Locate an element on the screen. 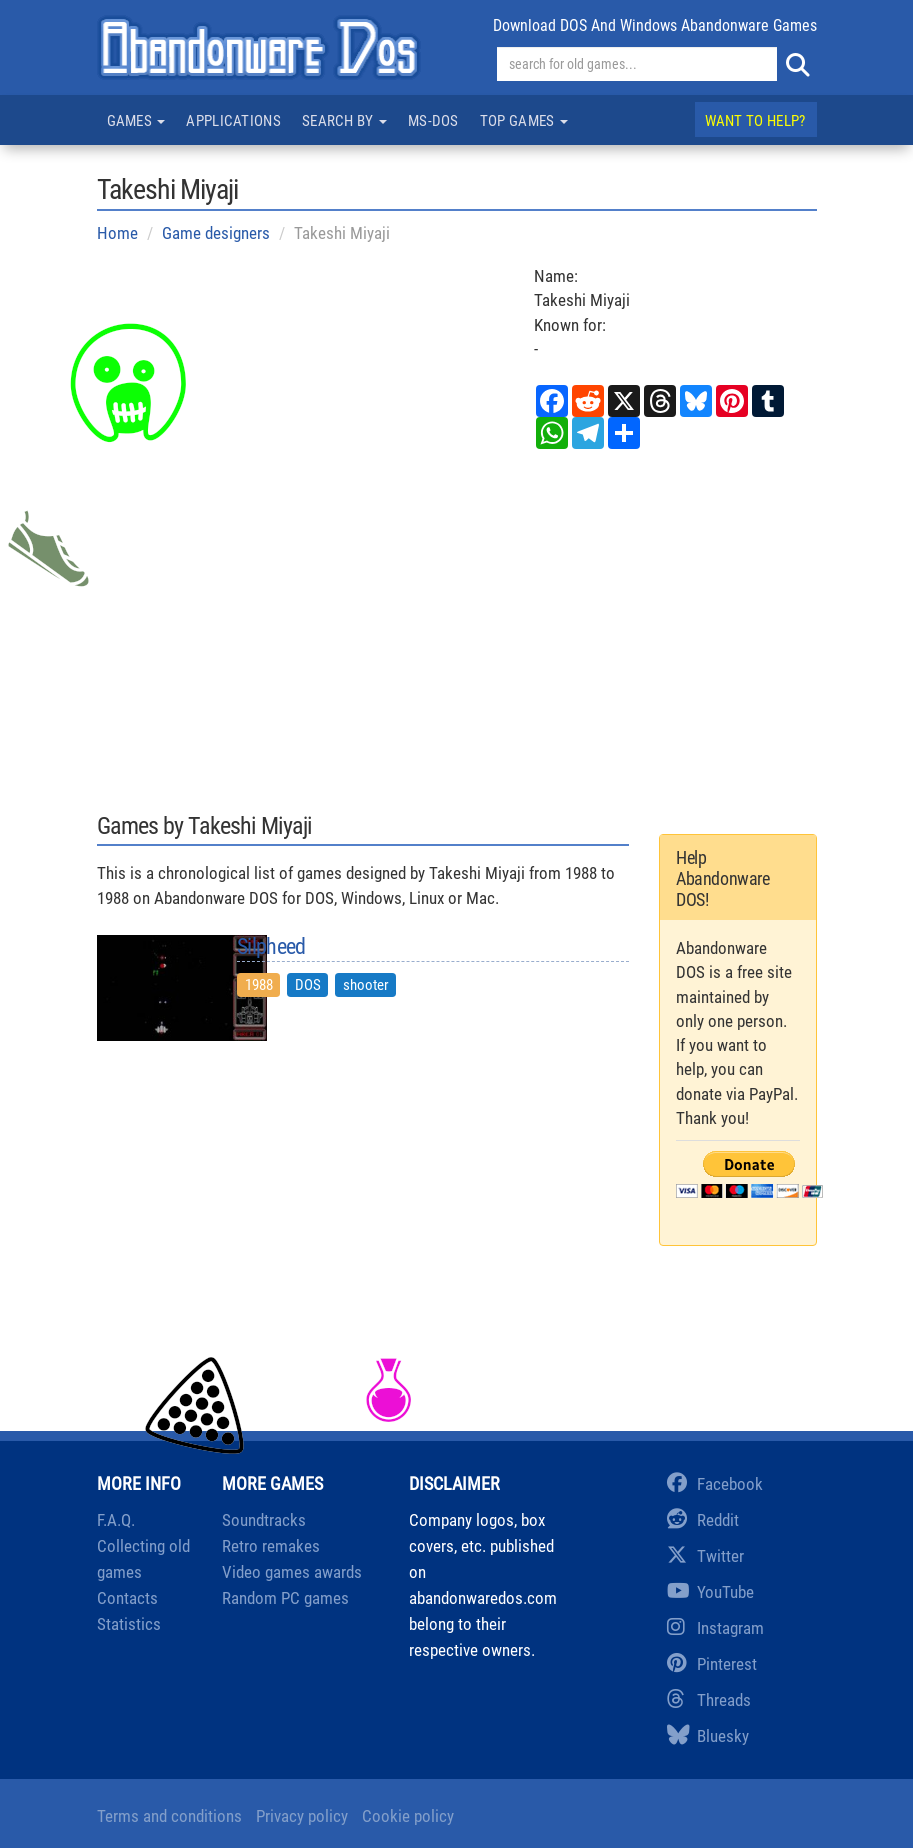 The height and width of the screenshot is (1848, 913). start a new game of pool is located at coordinates (194, 1405).